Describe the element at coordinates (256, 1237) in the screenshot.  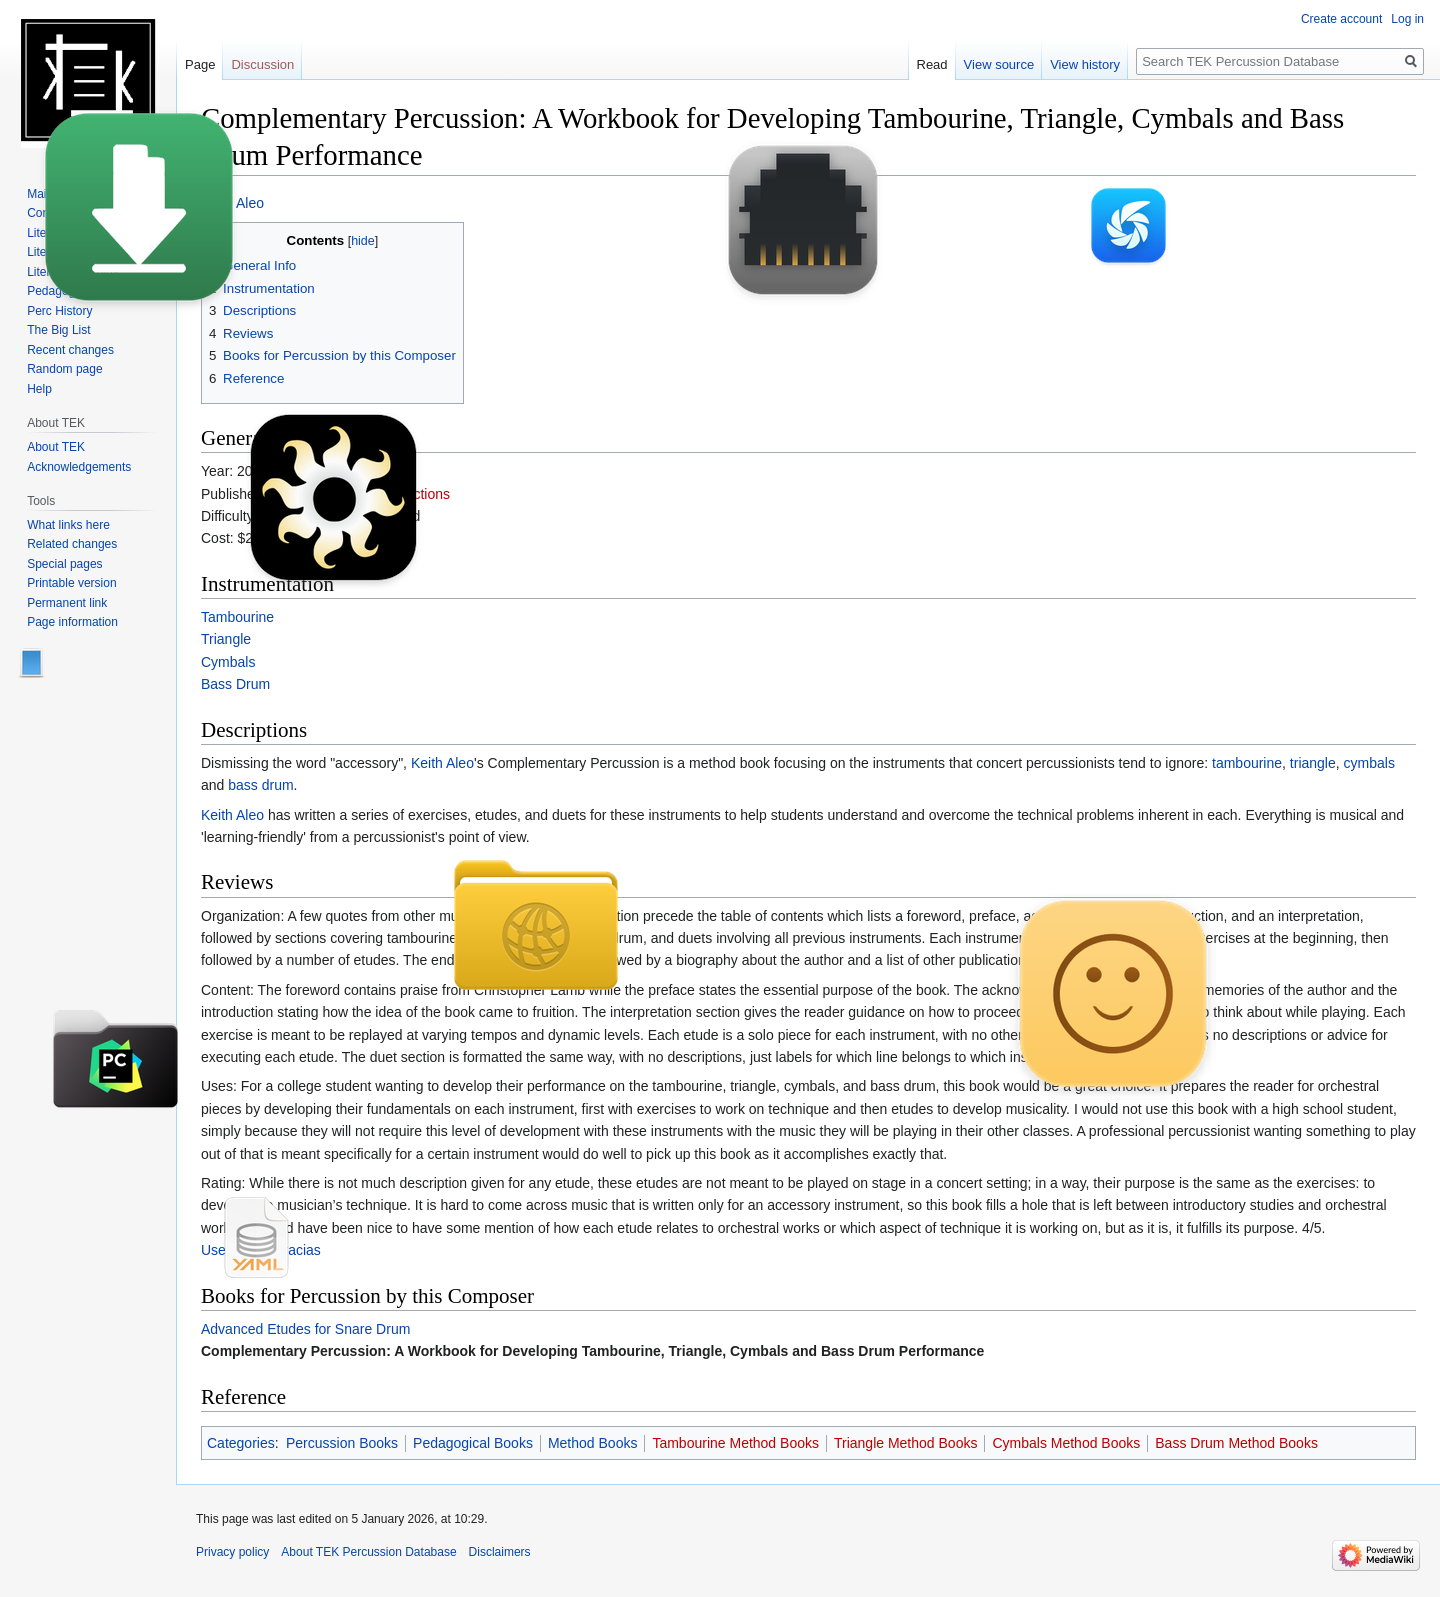
I see `yaml configuration file` at that location.